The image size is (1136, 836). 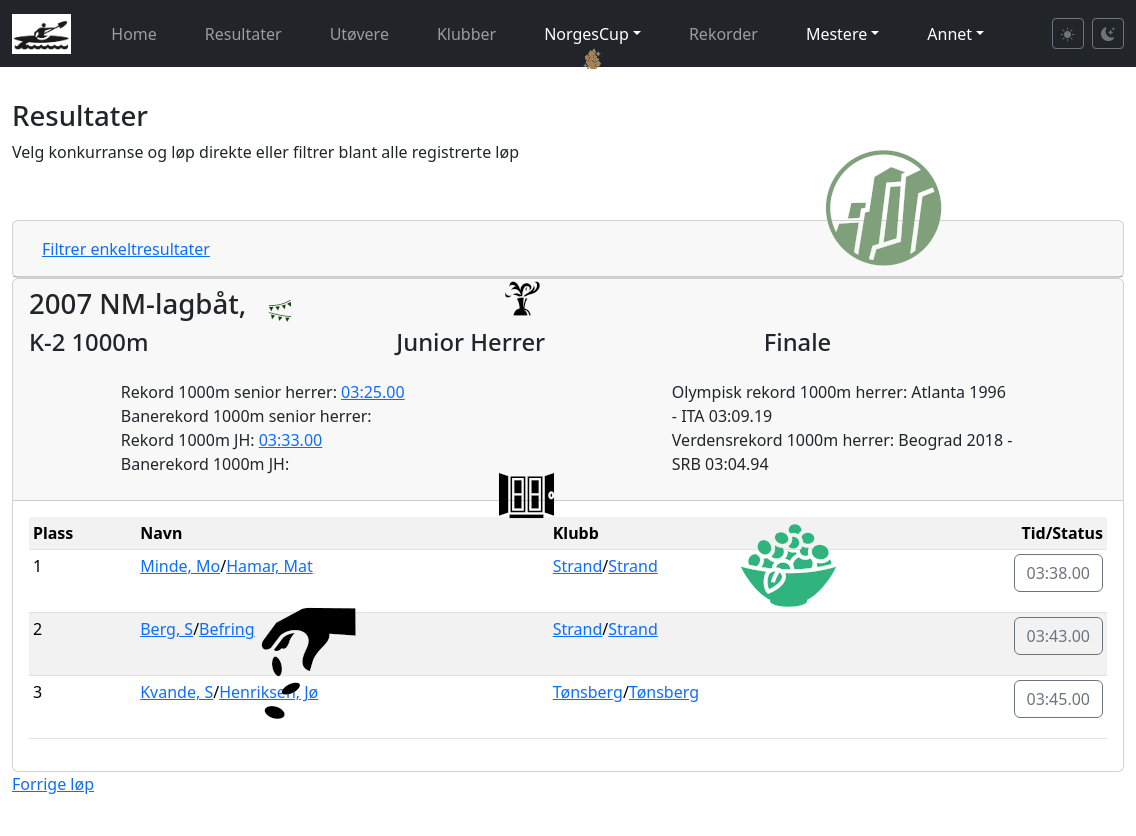 I want to click on open a new window or panel, so click(x=526, y=495).